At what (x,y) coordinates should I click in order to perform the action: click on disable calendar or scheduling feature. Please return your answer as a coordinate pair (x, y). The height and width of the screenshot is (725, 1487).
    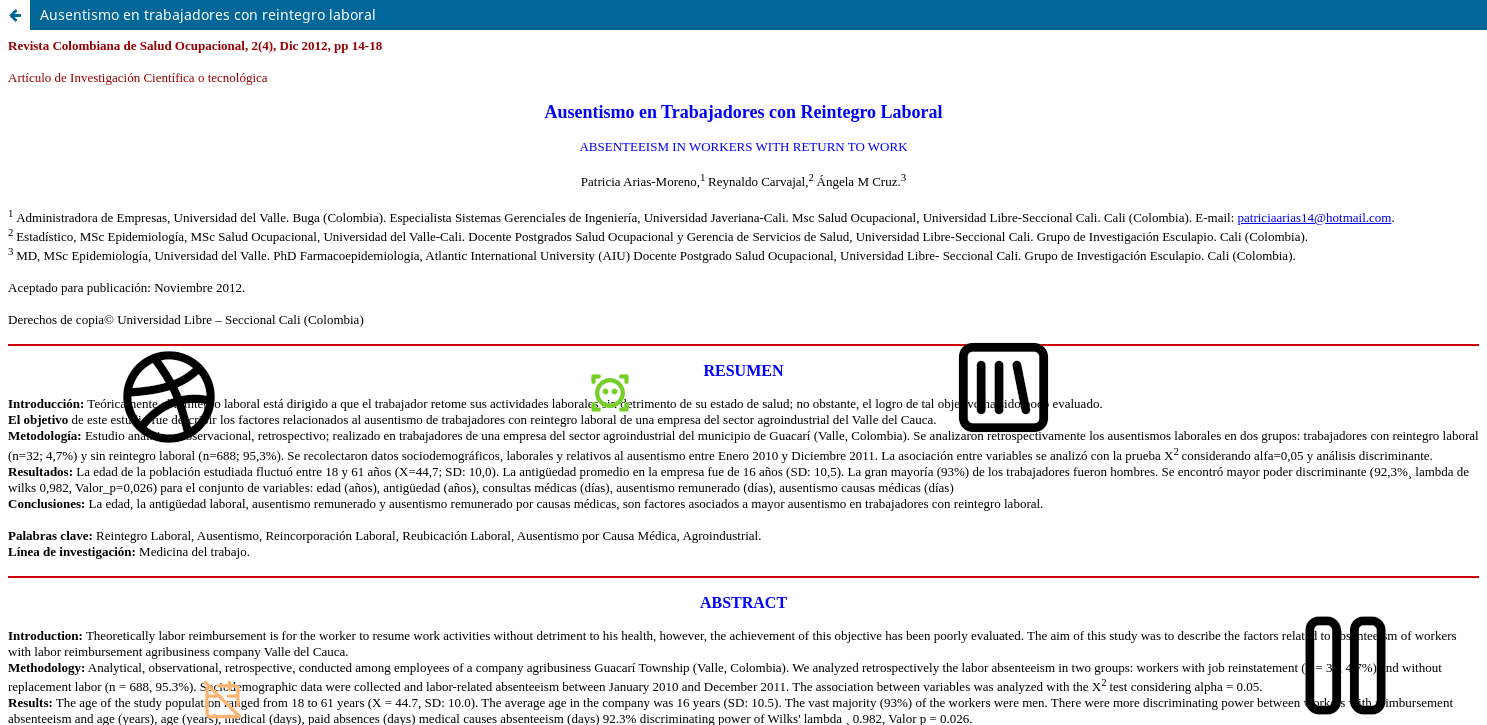
    Looking at the image, I should click on (222, 699).